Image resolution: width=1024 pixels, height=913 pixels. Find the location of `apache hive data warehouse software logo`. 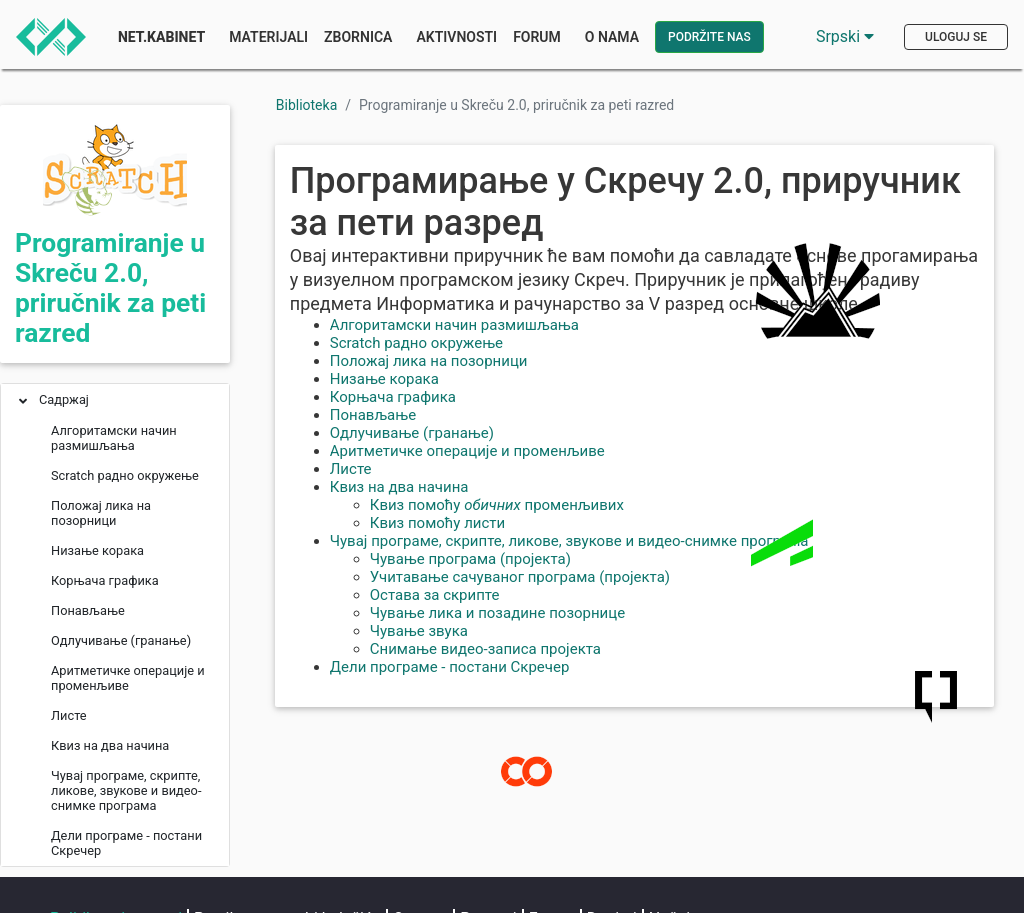

apache hive data warehouse software logo is located at coordinates (87, 191).